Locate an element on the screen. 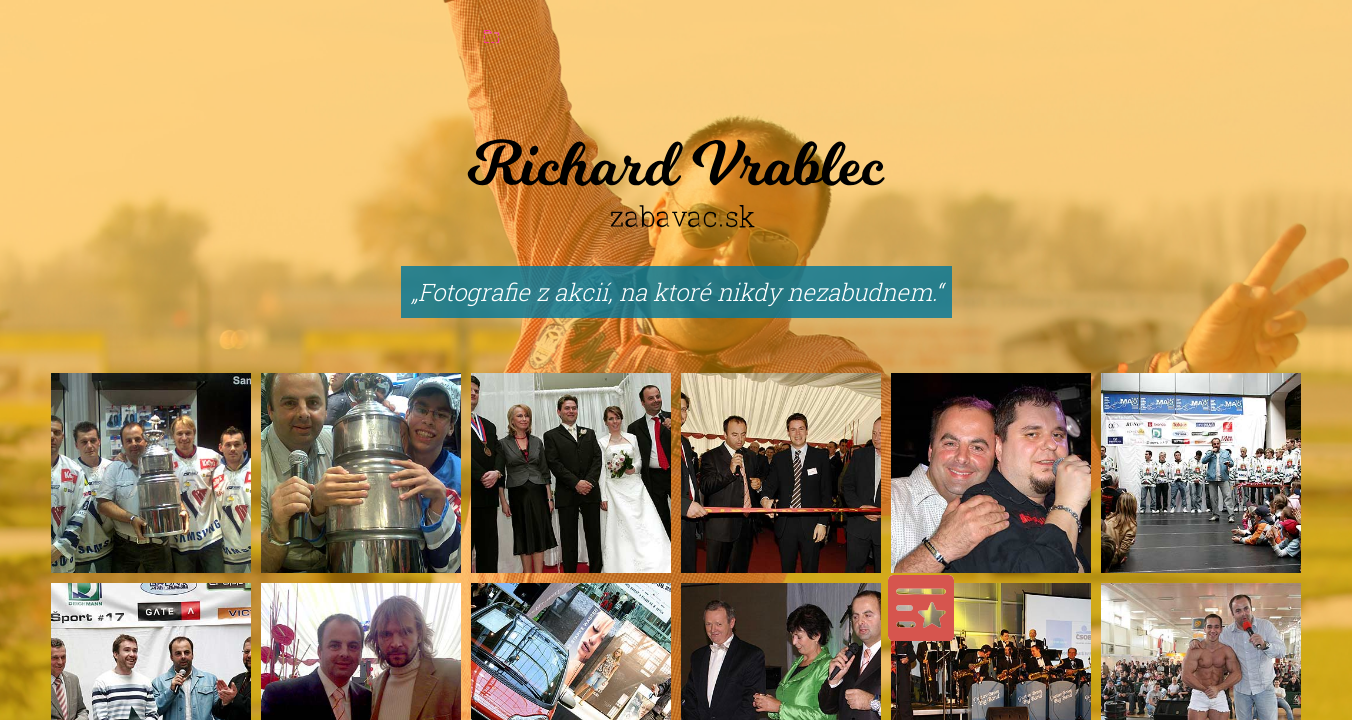  view your favorites list is located at coordinates (921, 608).